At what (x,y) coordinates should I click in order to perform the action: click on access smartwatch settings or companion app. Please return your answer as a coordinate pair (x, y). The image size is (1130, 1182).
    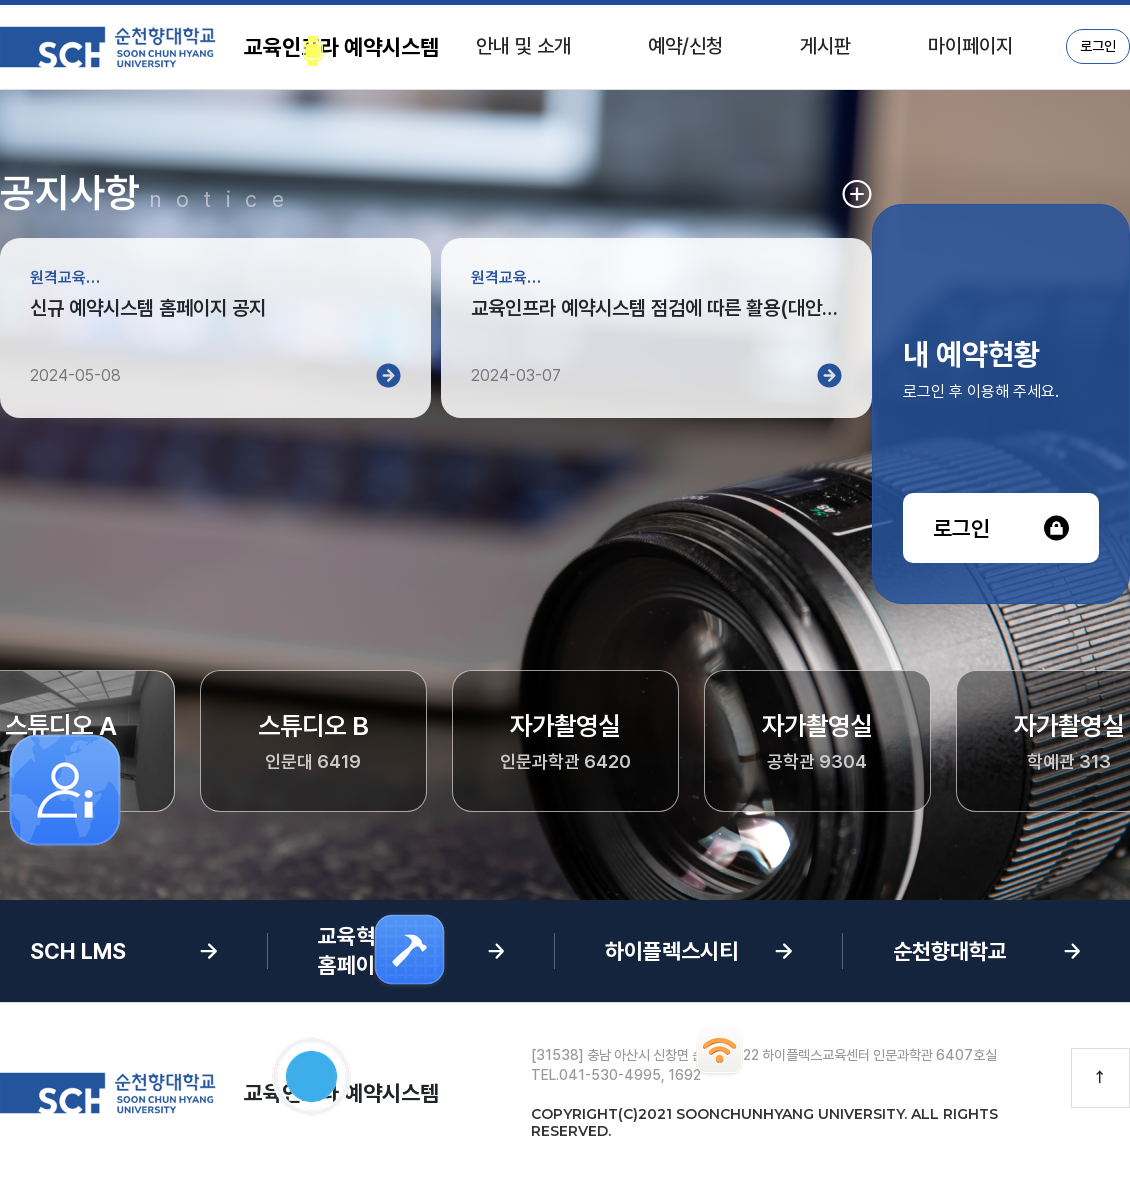
    Looking at the image, I should click on (313, 51).